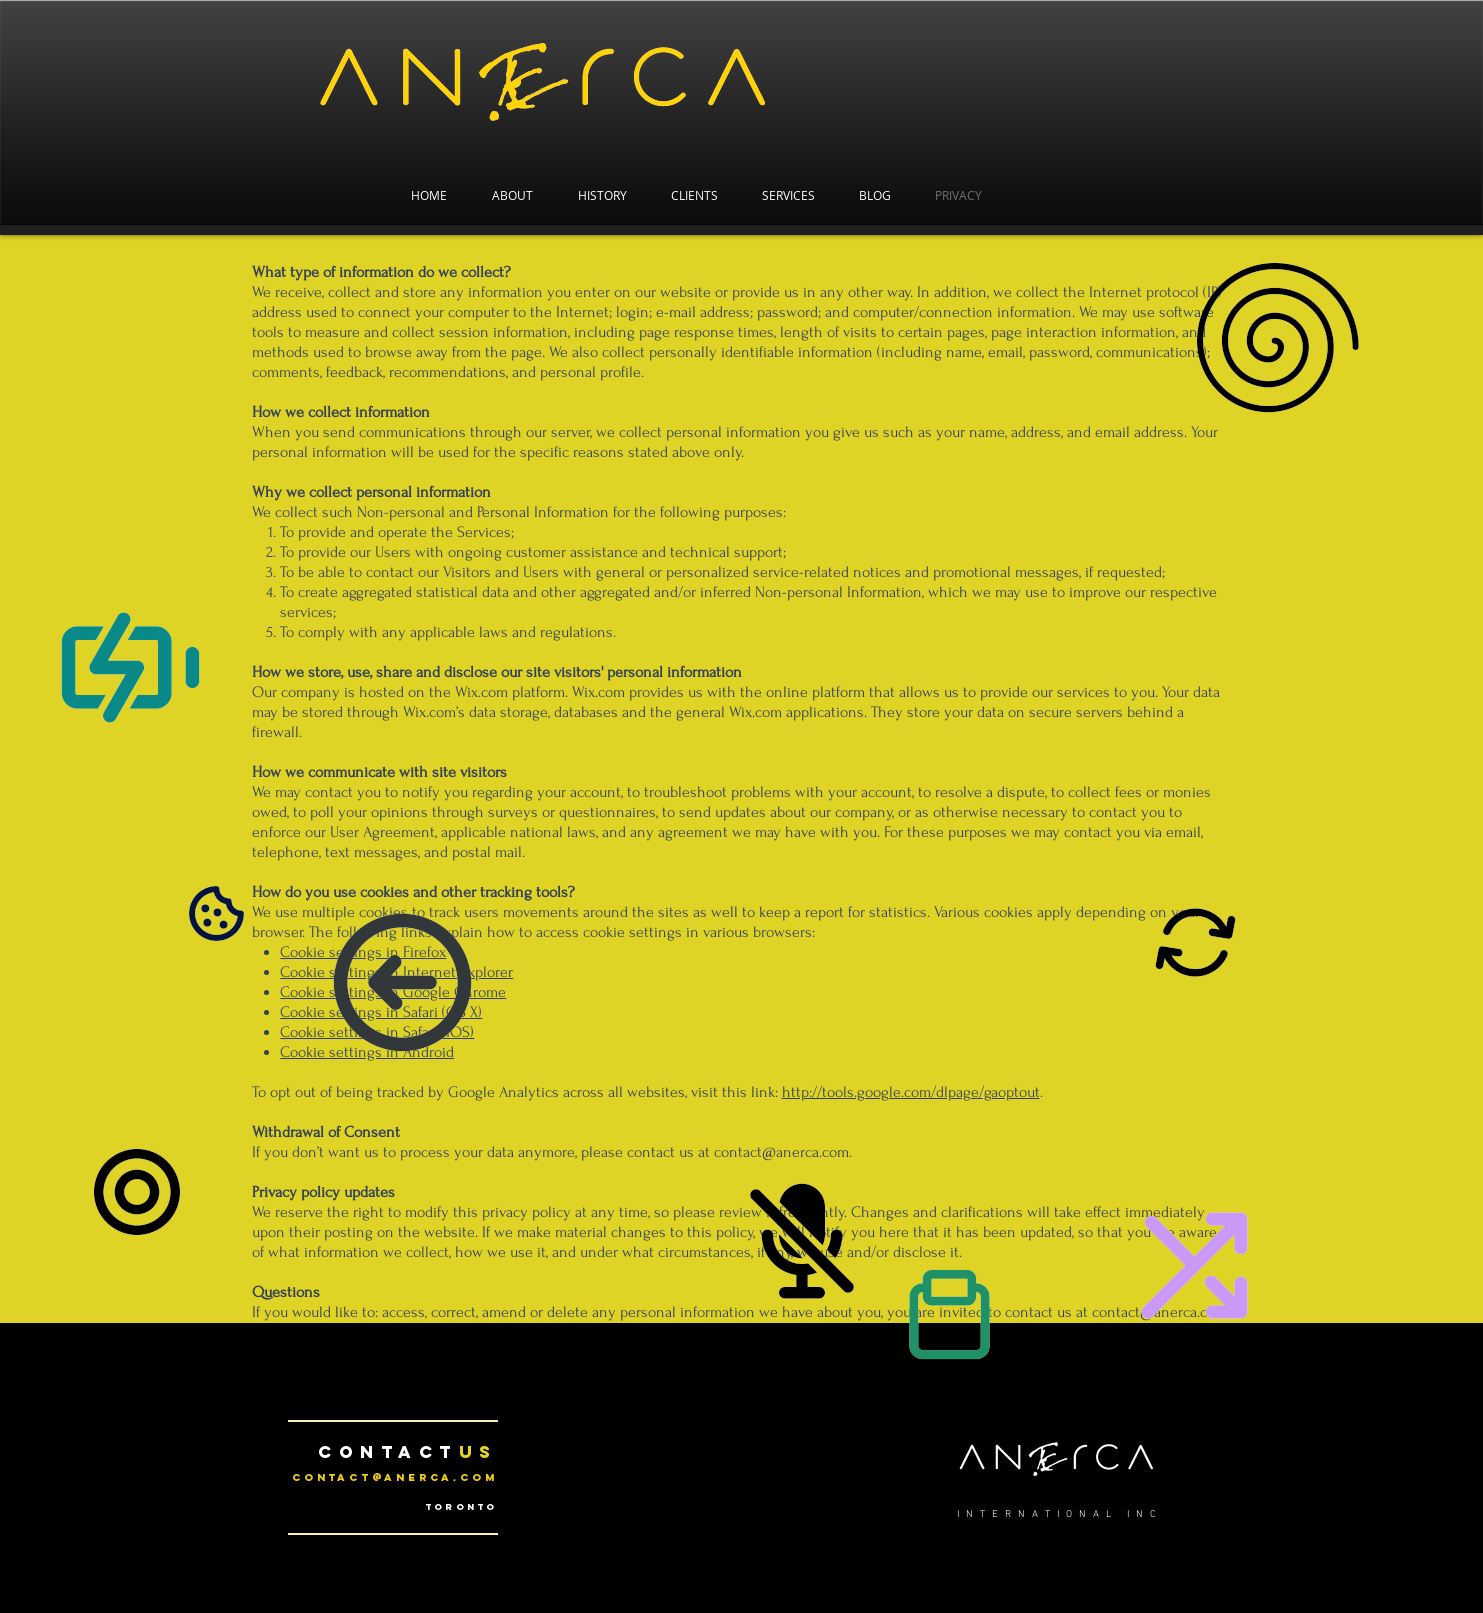  What do you see at coordinates (949, 1314) in the screenshot?
I see `copy to clipboard` at bounding box center [949, 1314].